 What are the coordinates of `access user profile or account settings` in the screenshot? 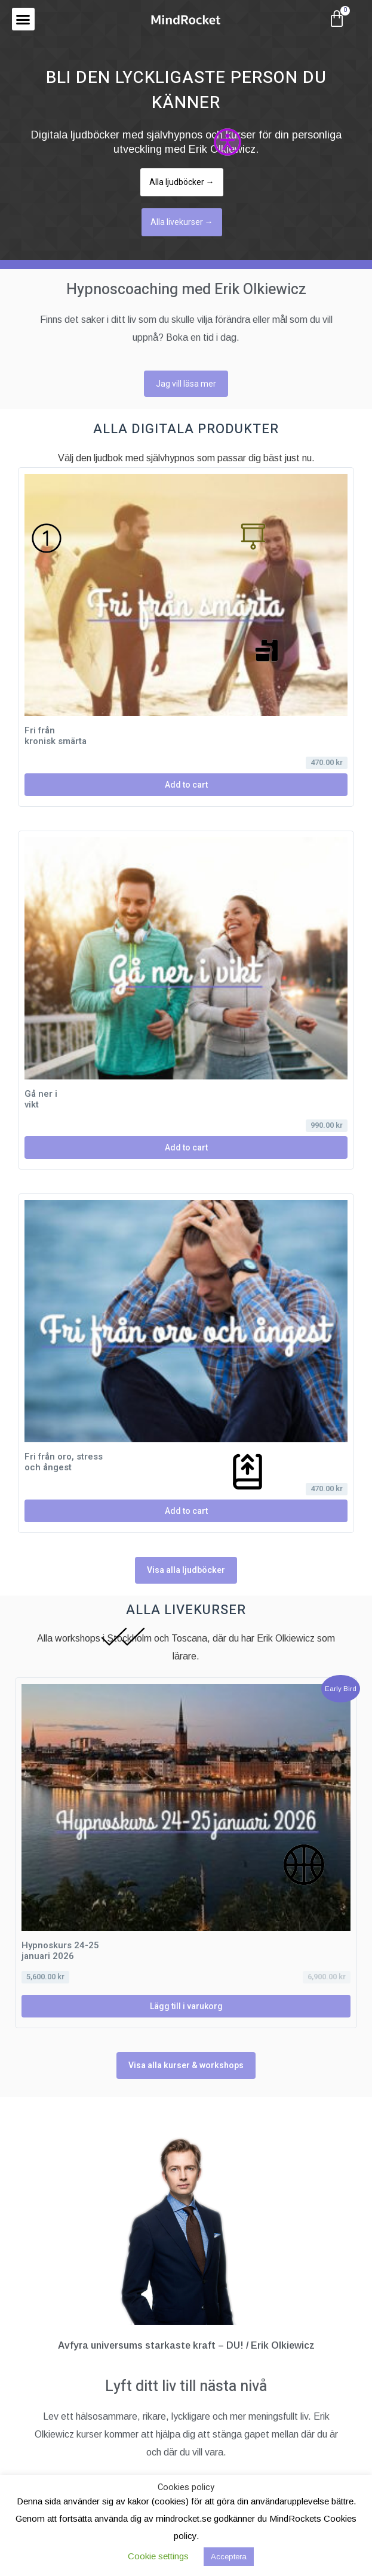 It's located at (227, 142).